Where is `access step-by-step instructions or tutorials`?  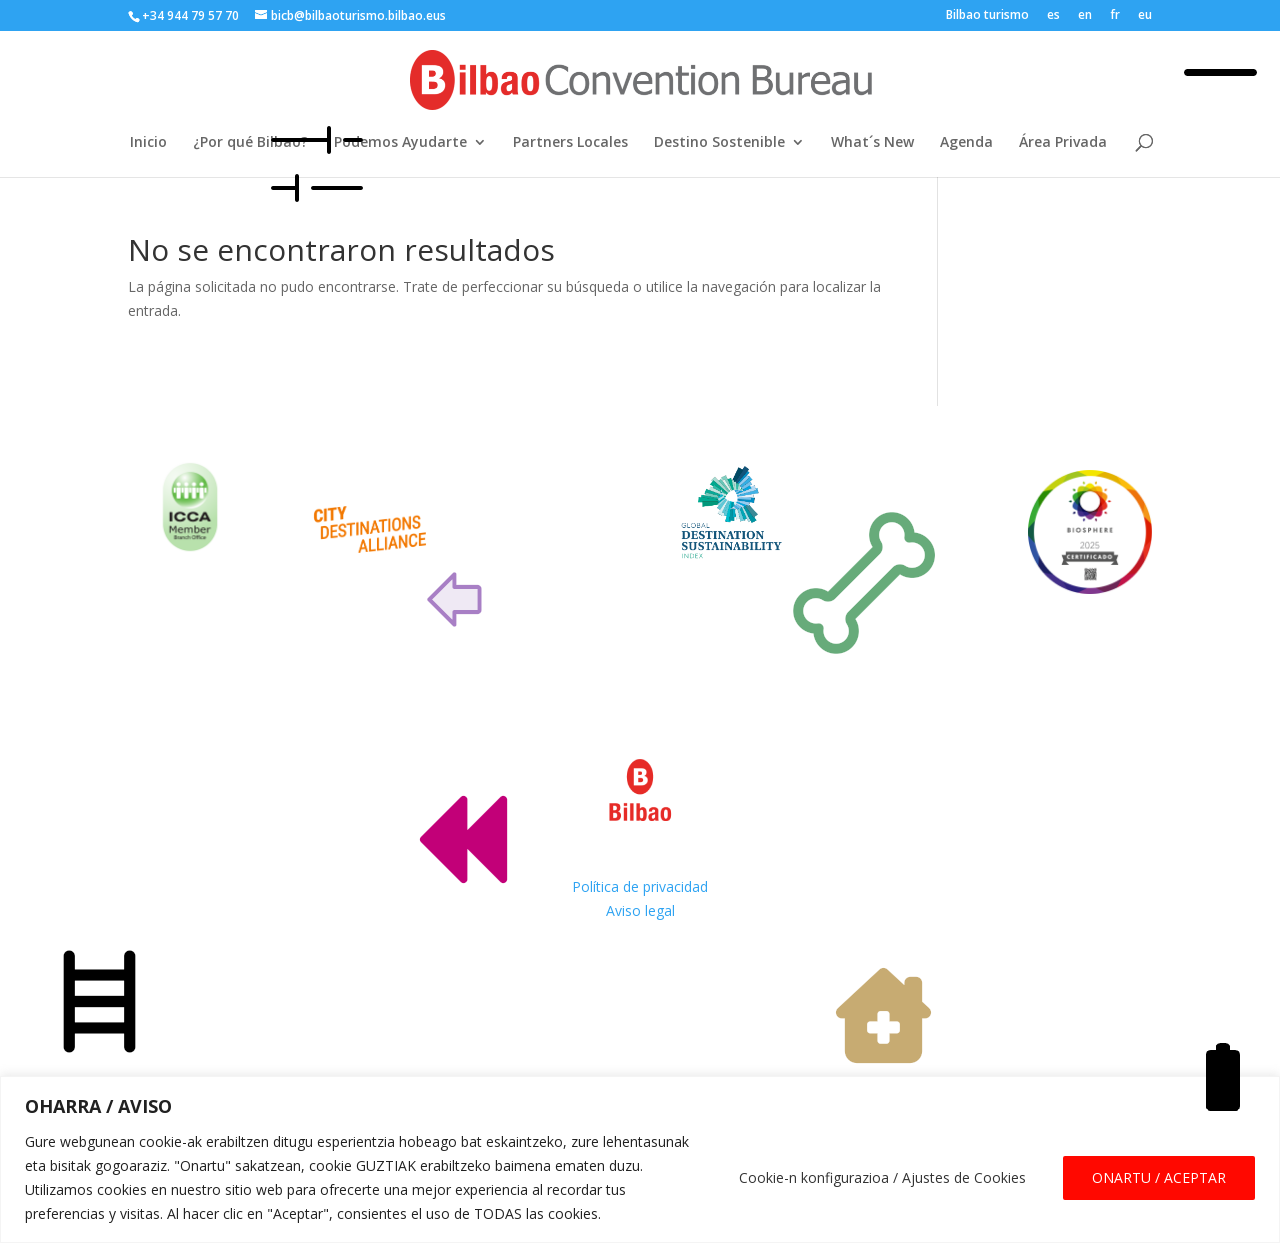 access step-by-step instructions or tutorials is located at coordinates (99, 1001).